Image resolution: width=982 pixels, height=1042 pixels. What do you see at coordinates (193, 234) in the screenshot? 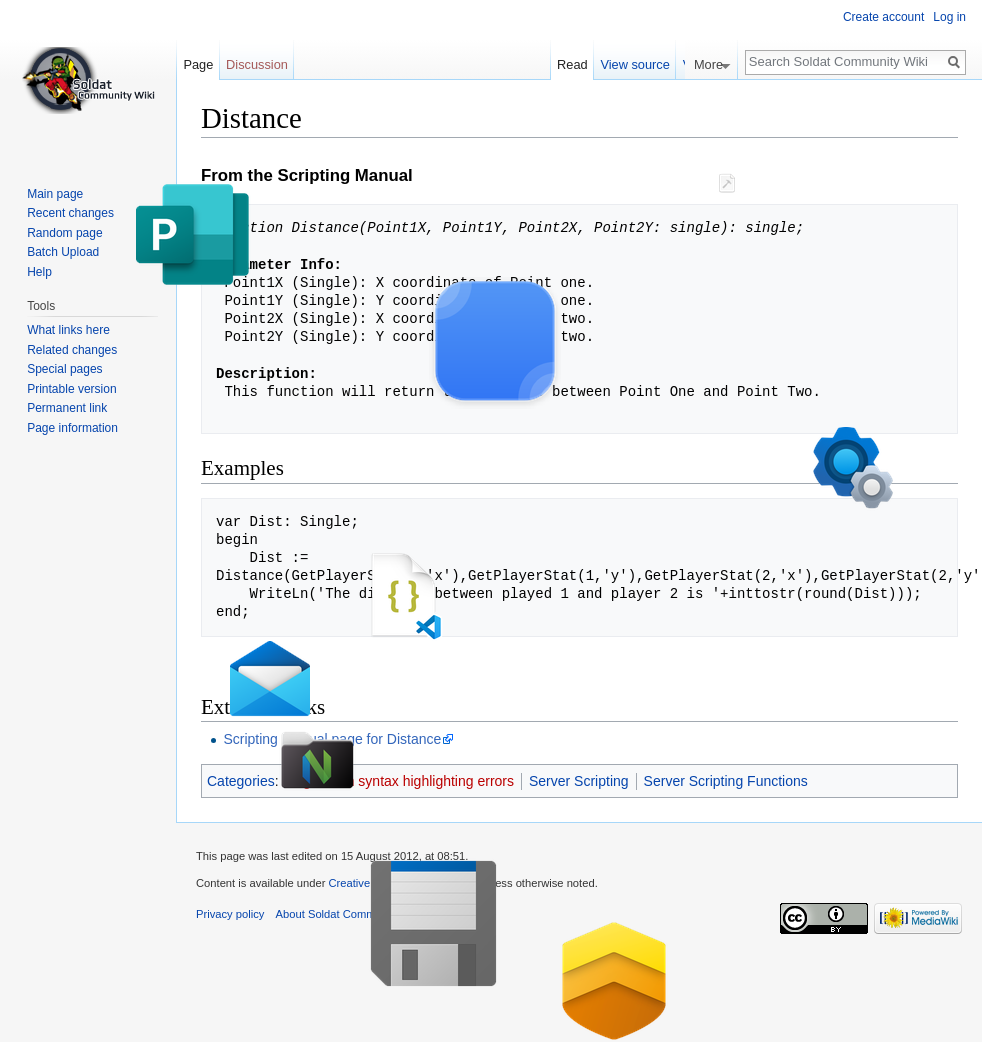
I see `open Microsoft Publisher application` at bounding box center [193, 234].